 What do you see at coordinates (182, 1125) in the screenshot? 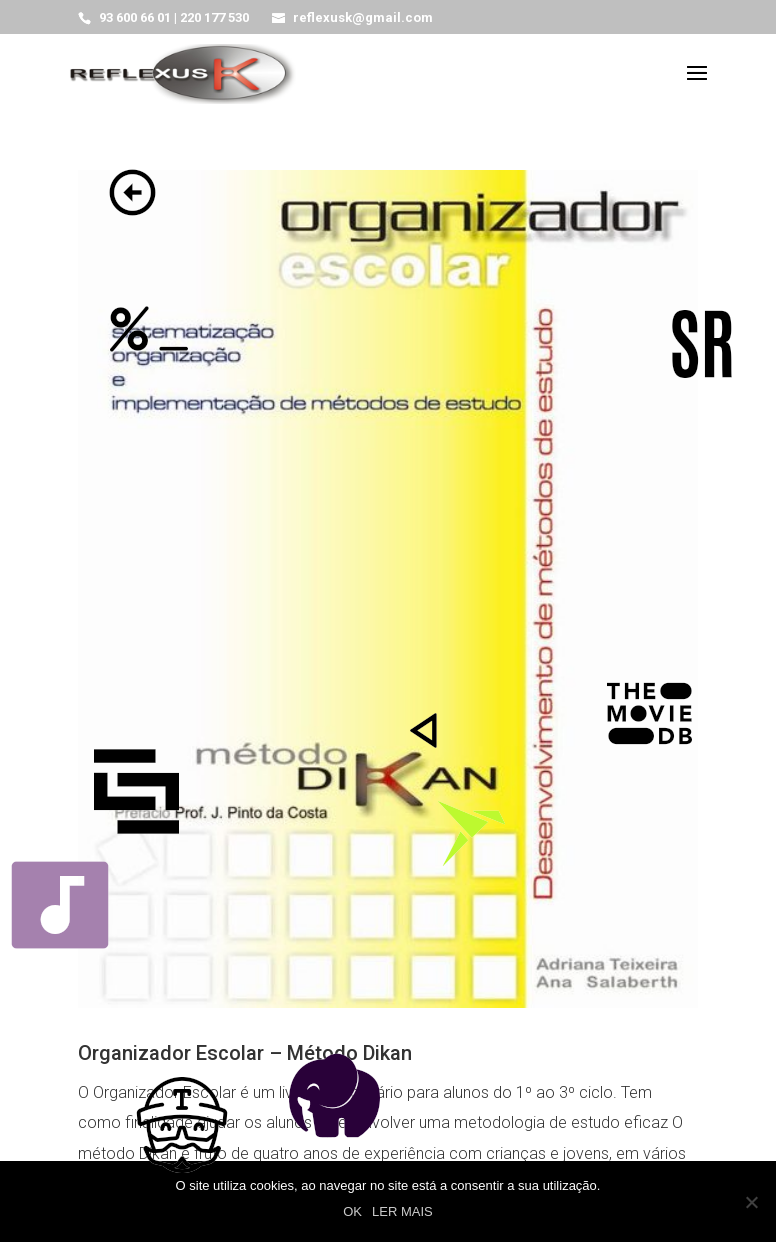
I see `link to Travis CI continuous integration service` at bounding box center [182, 1125].